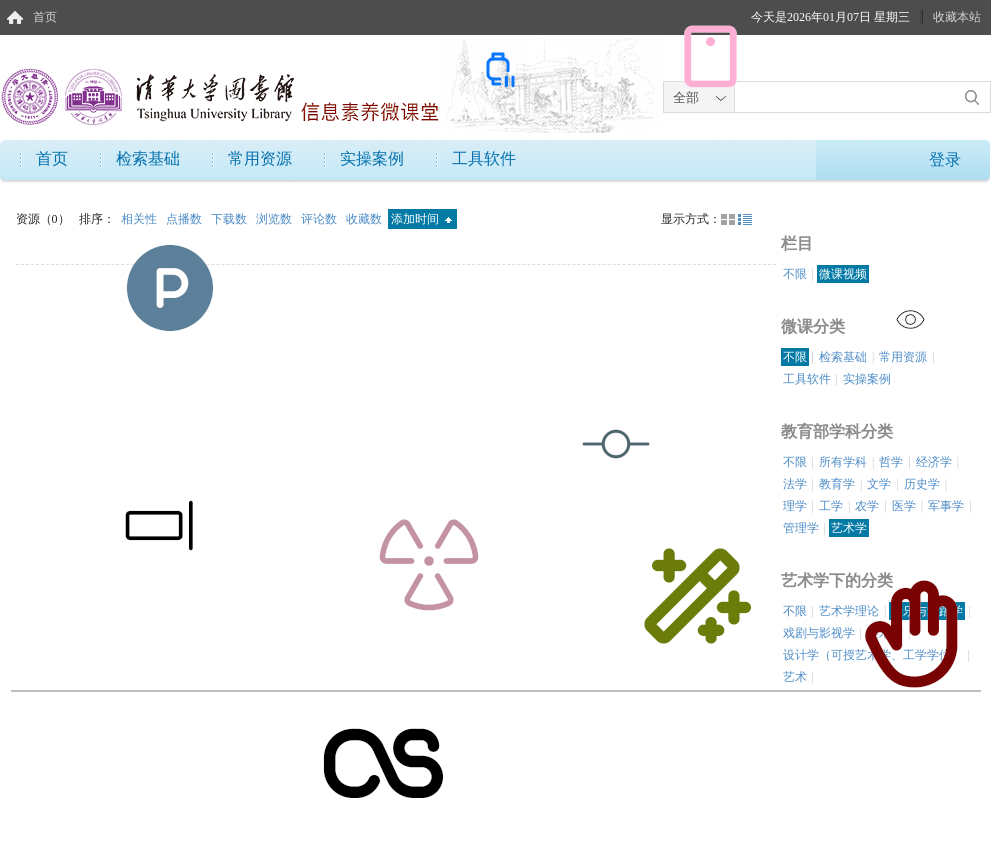  What do you see at coordinates (616, 444) in the screenshot?
I see `view commit history` at bounding box center [616, 444].